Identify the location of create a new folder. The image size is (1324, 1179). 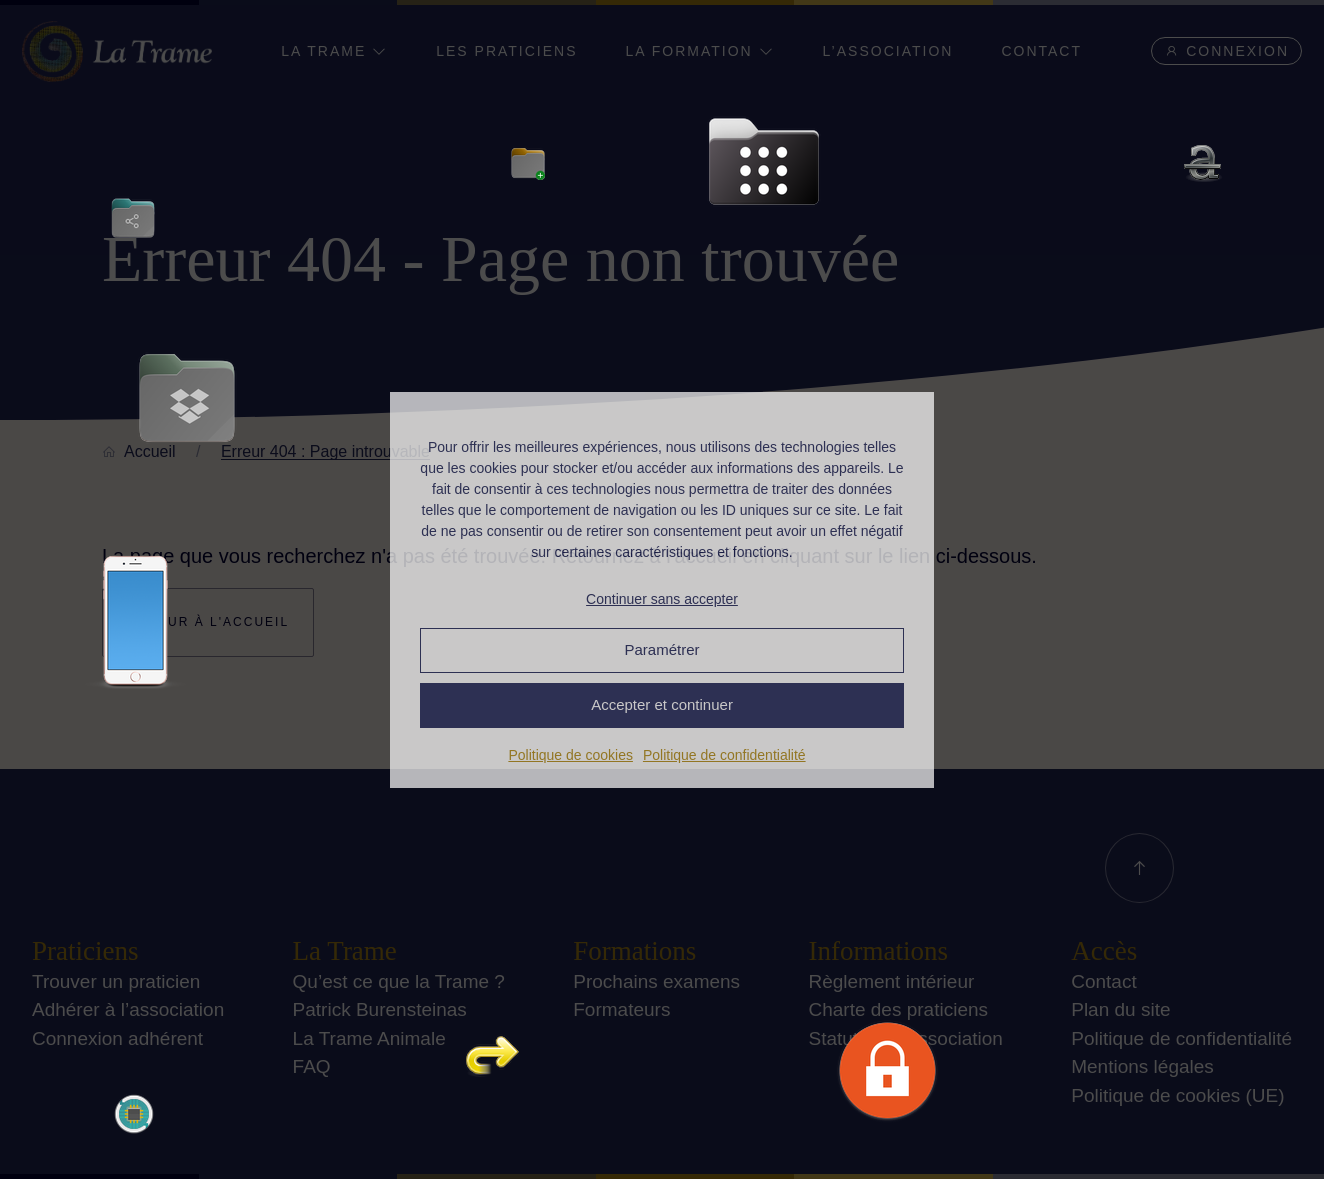
(528, 163).